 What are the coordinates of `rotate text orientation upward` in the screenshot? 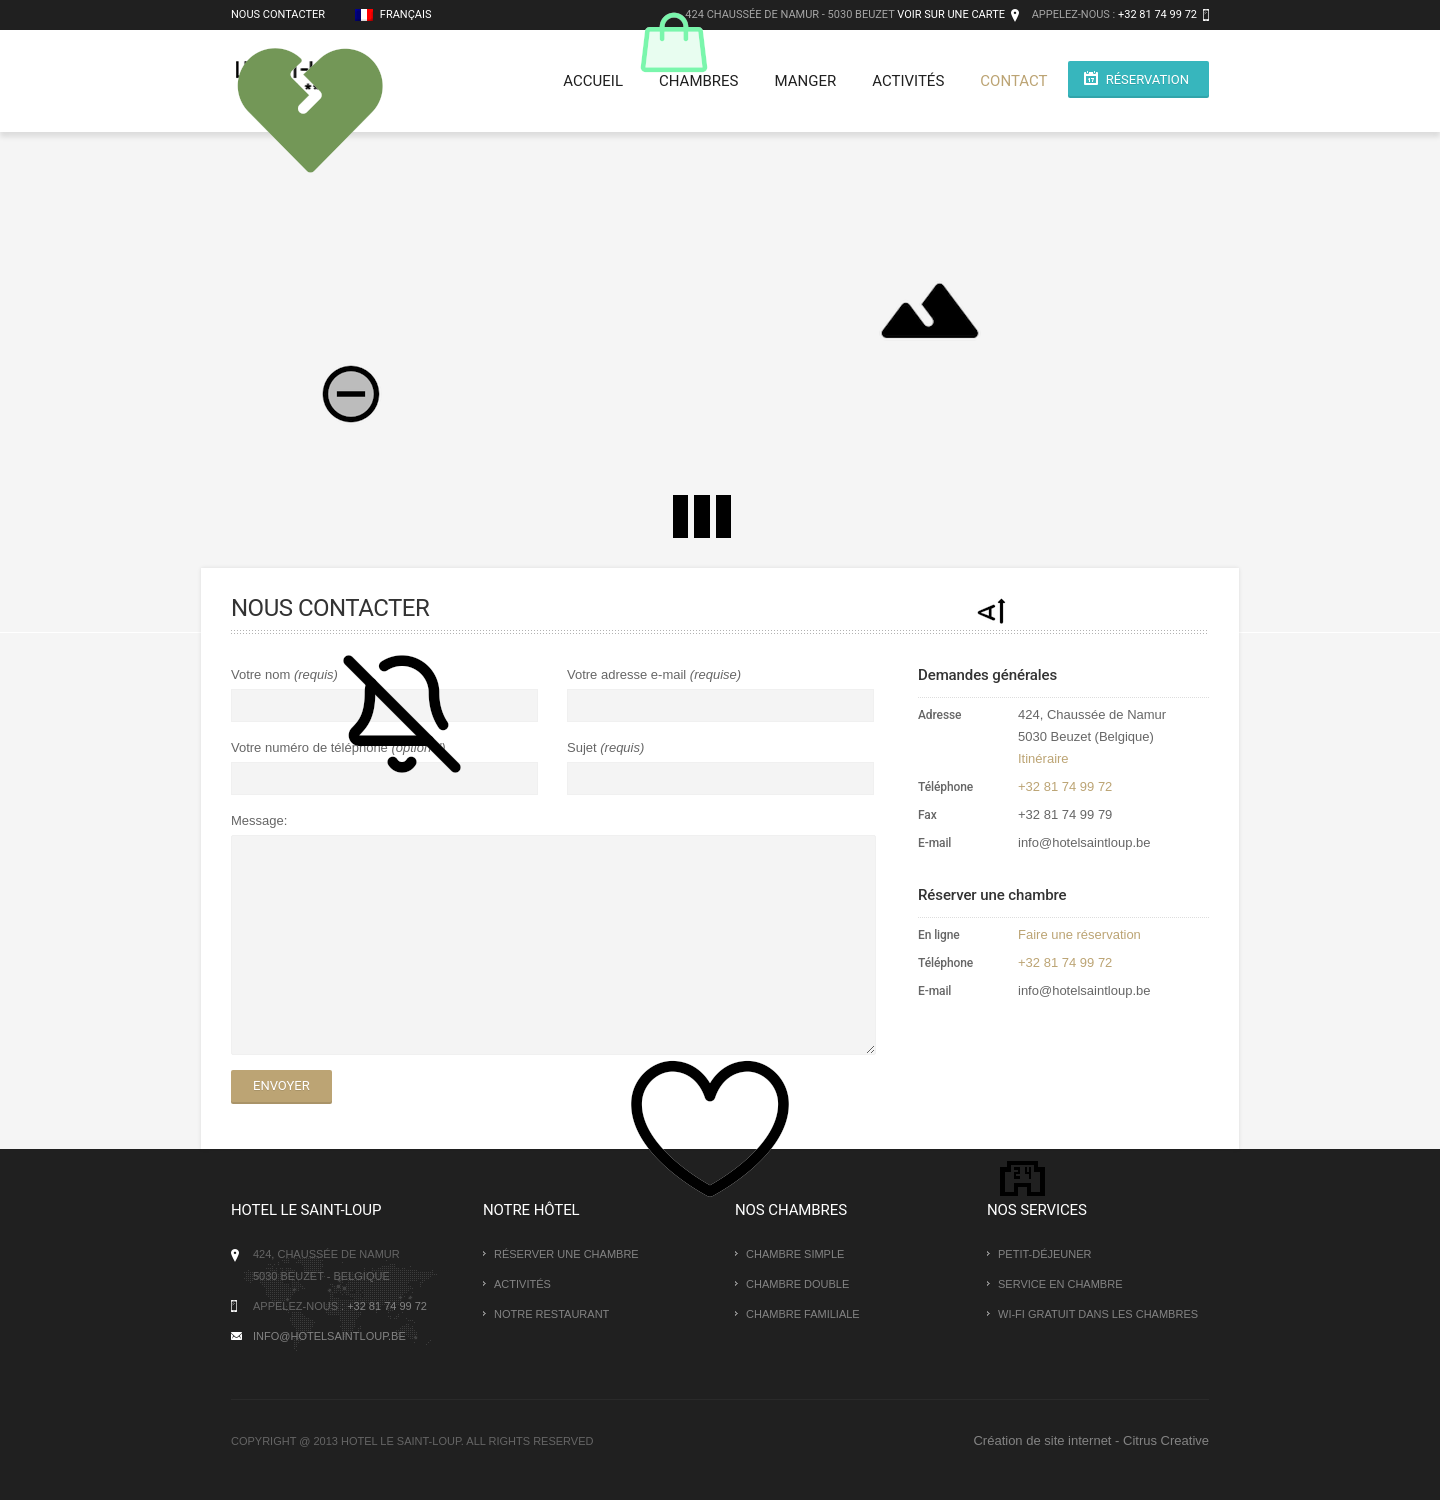 It's located at (992, 611).